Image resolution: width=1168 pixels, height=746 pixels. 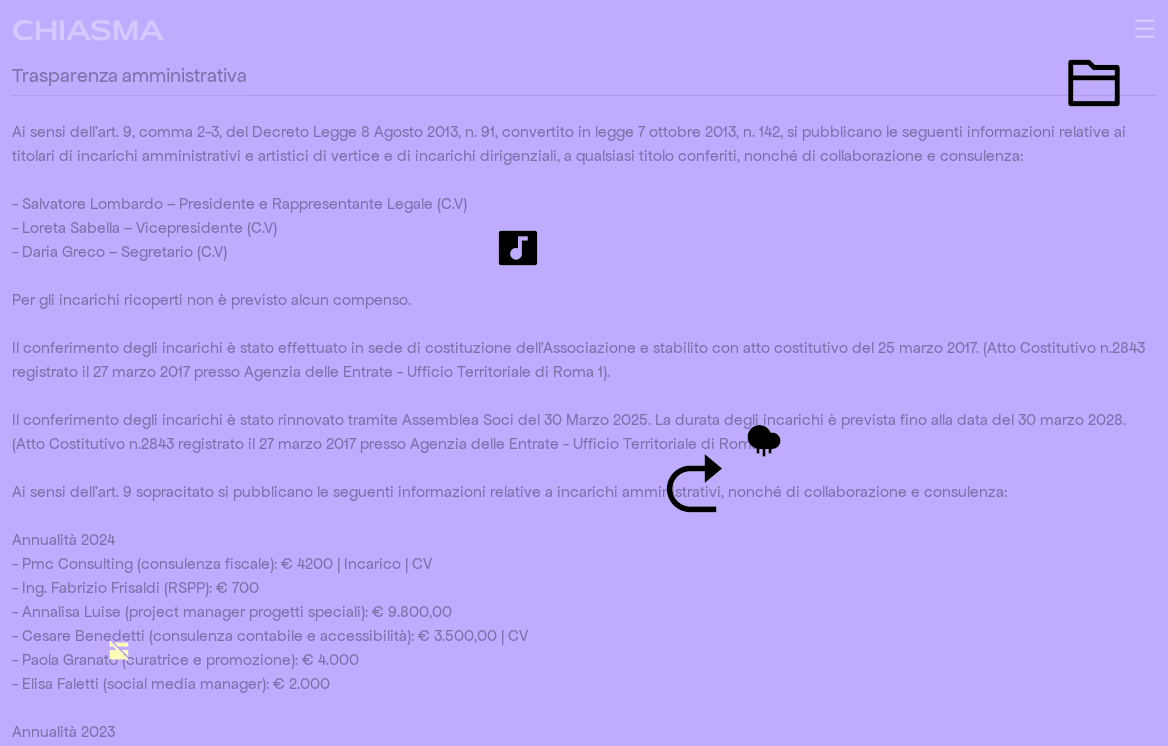 I want to click on open folder to view files, so click(x=1094, y=83).